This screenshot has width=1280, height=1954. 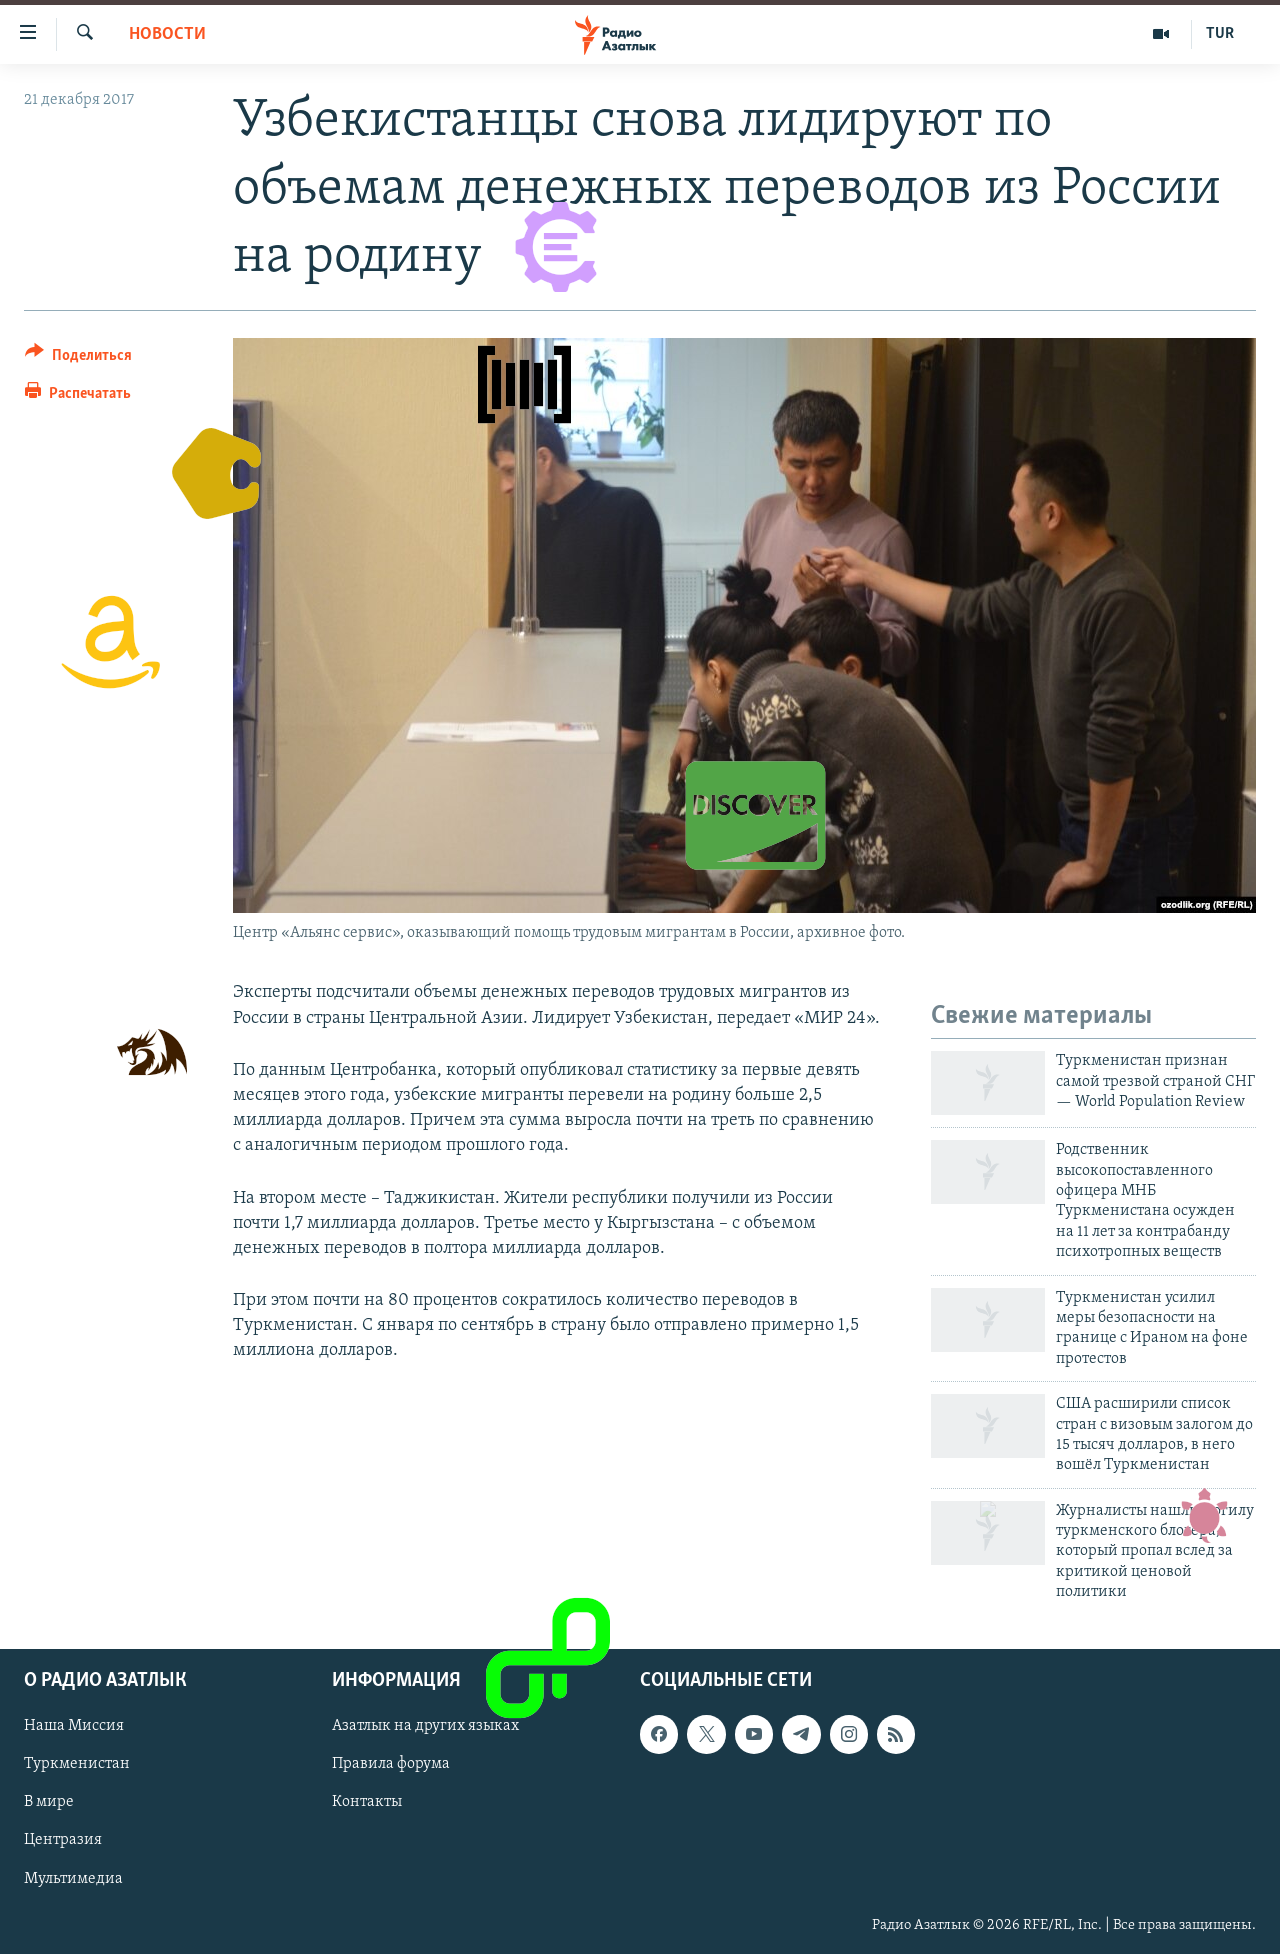 I want to click on open the Amazon app, so click(x=109, y=637).